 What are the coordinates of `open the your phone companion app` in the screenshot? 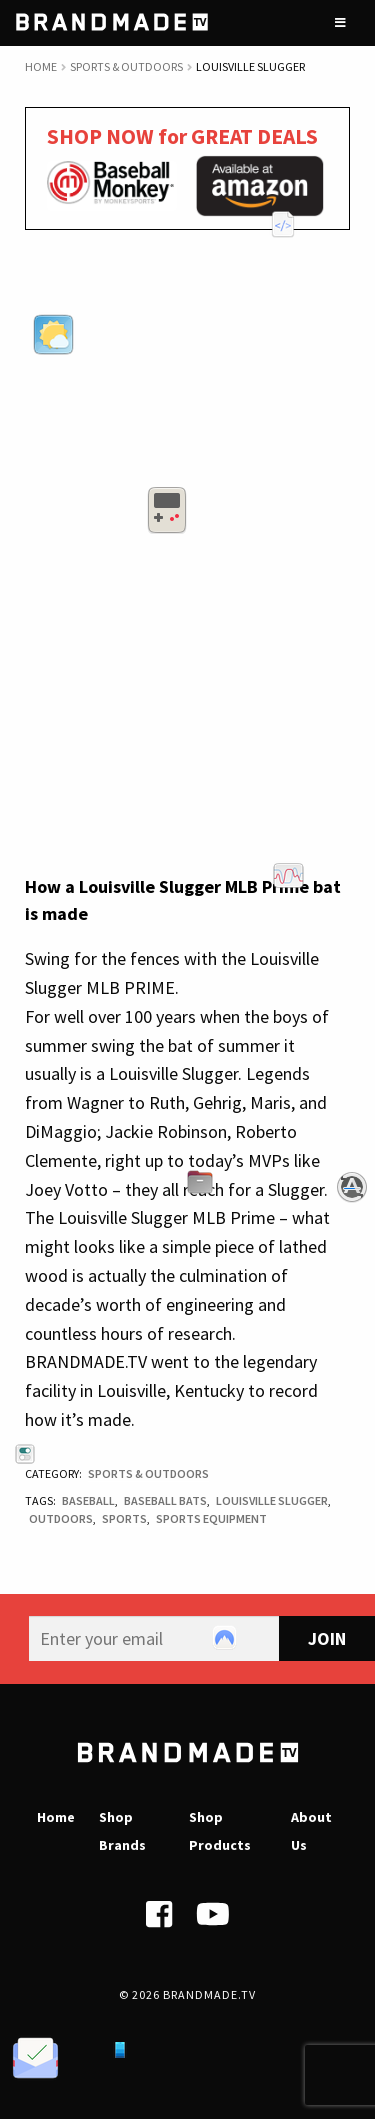 It's located at (120, 2050).